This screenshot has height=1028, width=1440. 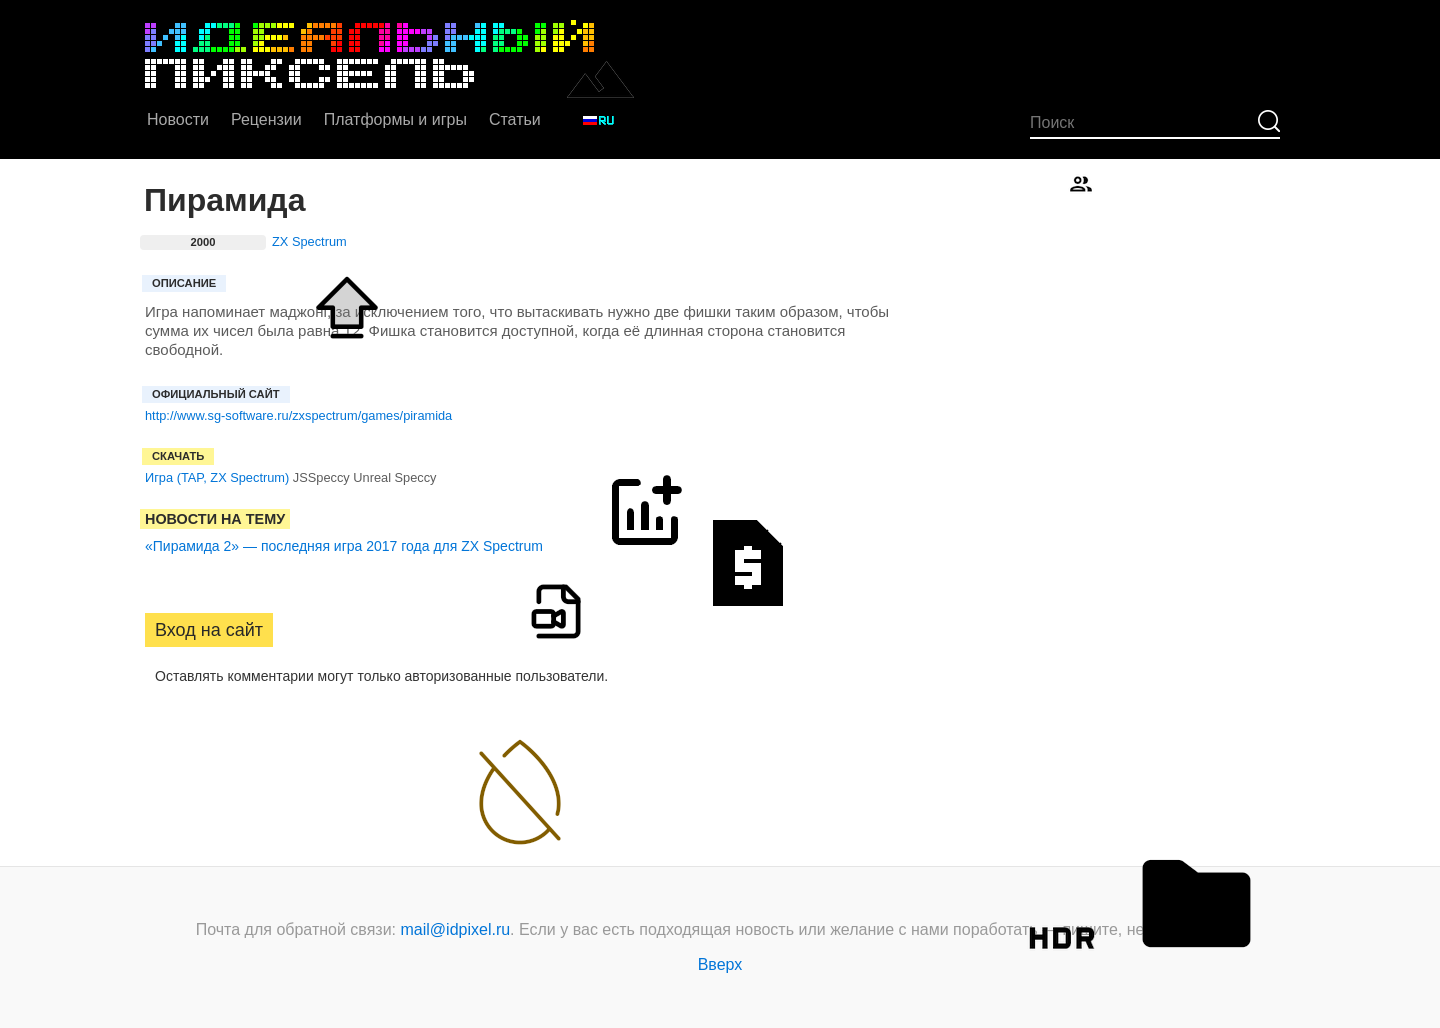 I want to click on HDR mode is currently enabled, so click(x=1062, y=938).